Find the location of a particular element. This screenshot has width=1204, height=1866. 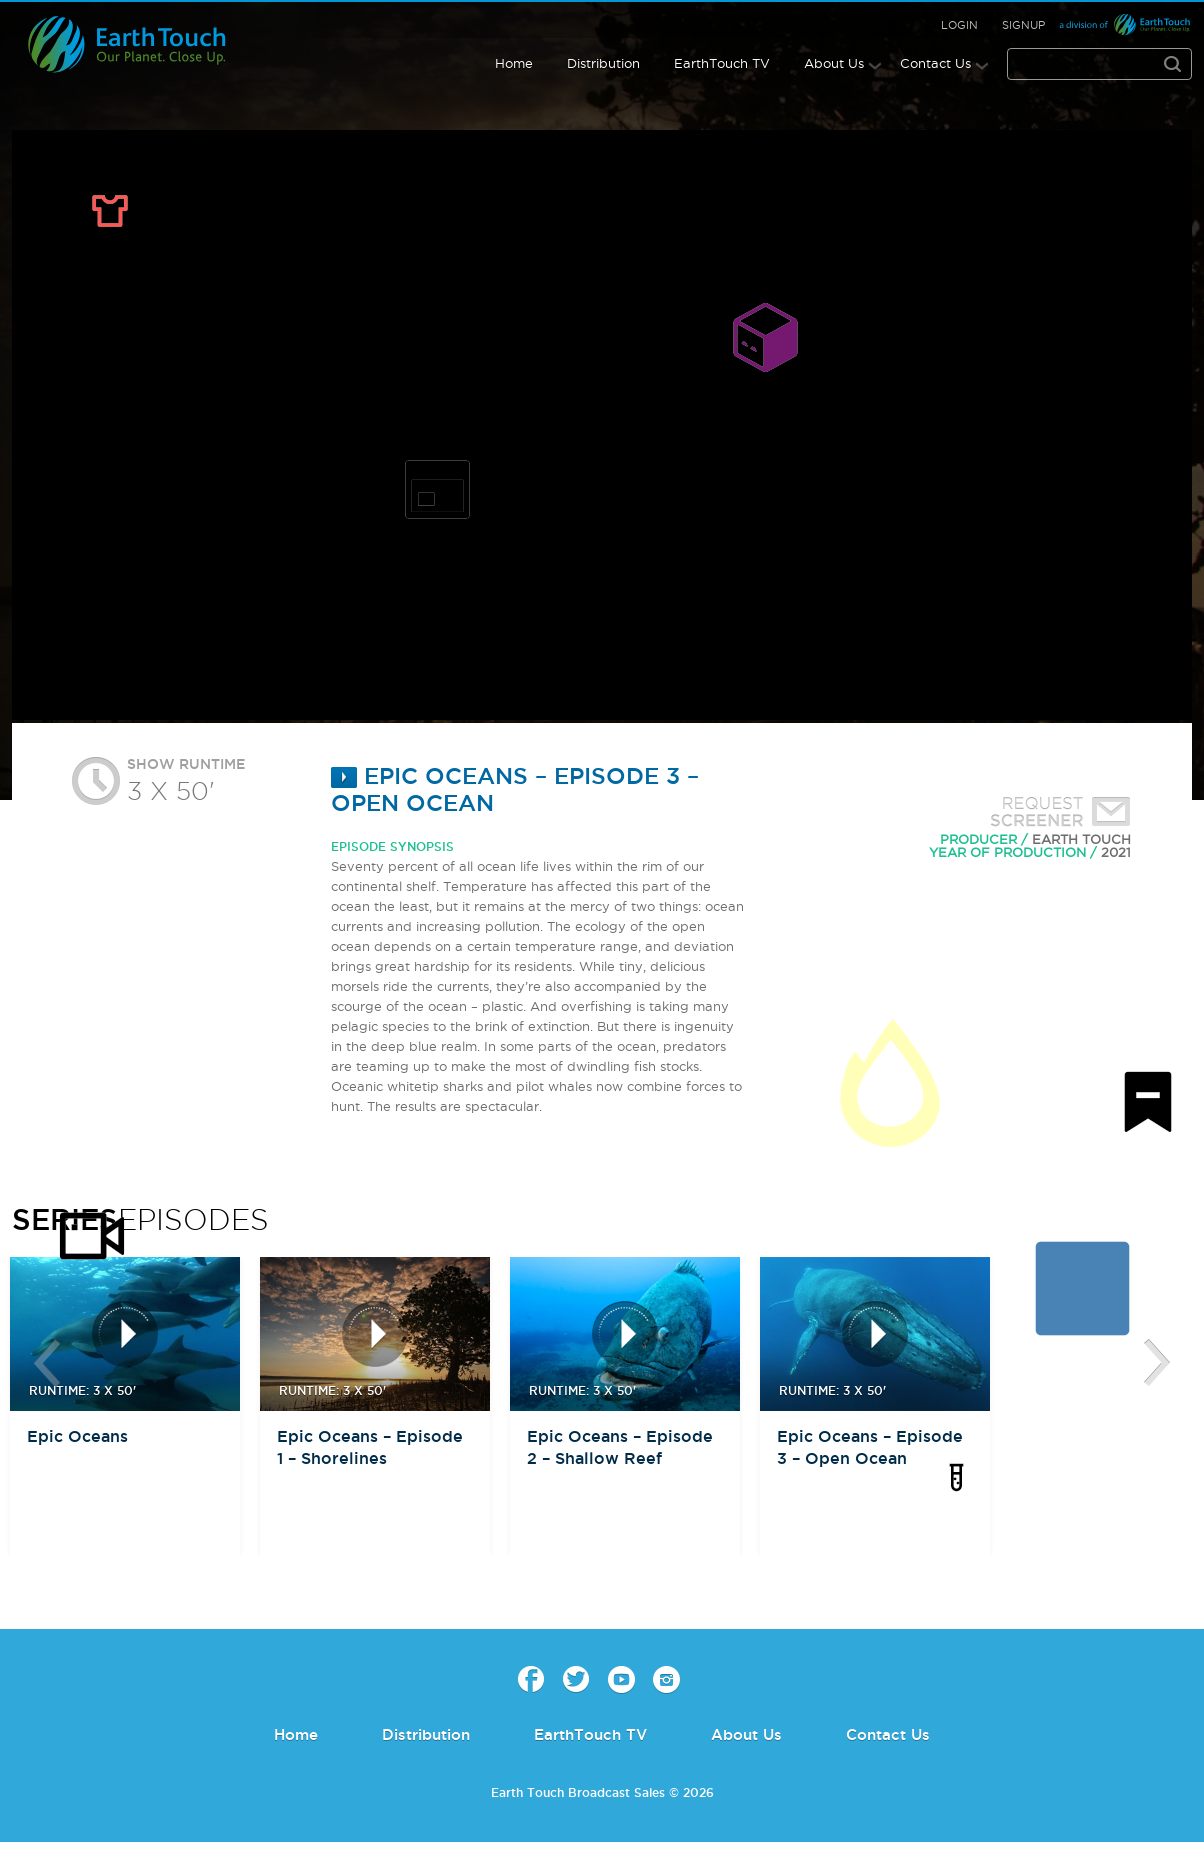

stop media playback is located at coordinates (1082, 1288).